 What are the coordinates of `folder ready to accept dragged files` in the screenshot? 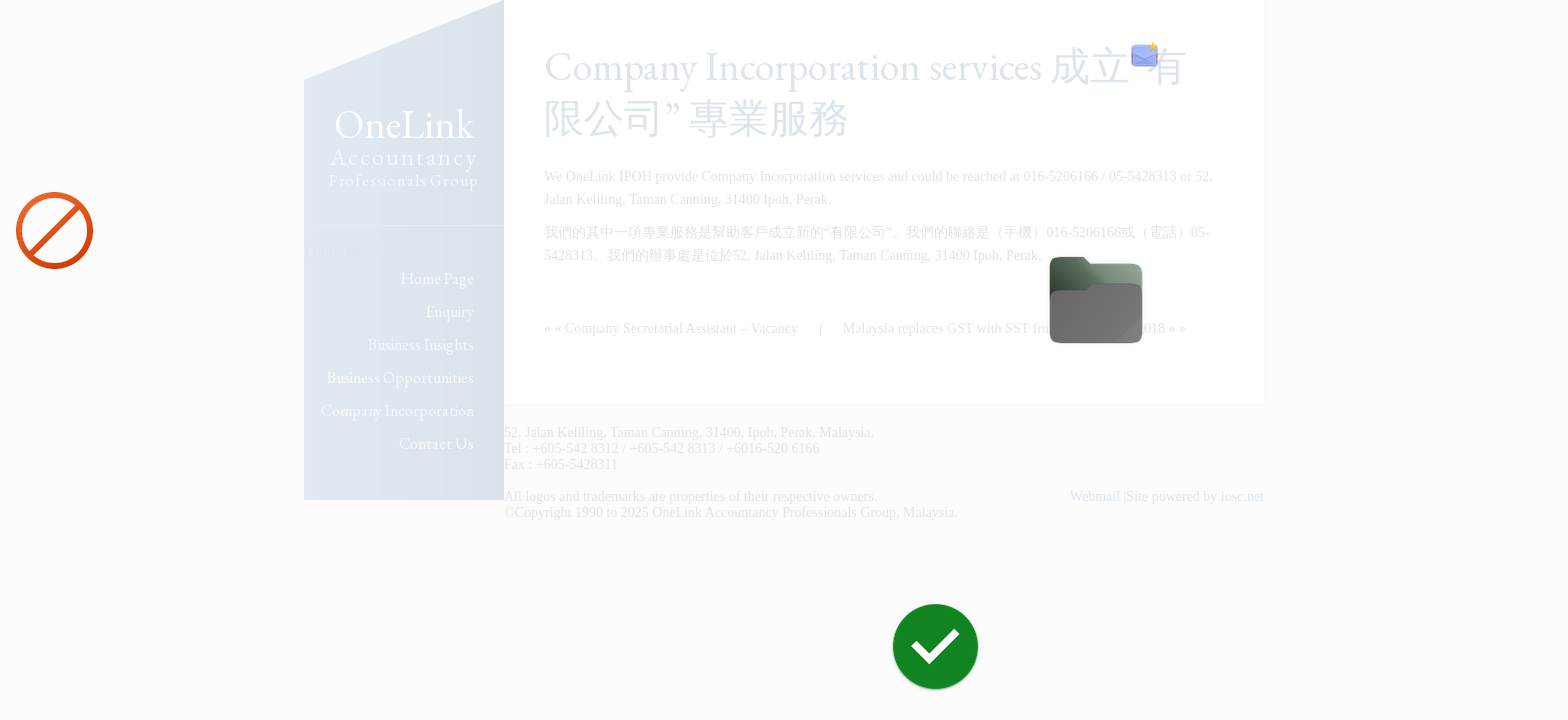 It's located at (1096, 300).